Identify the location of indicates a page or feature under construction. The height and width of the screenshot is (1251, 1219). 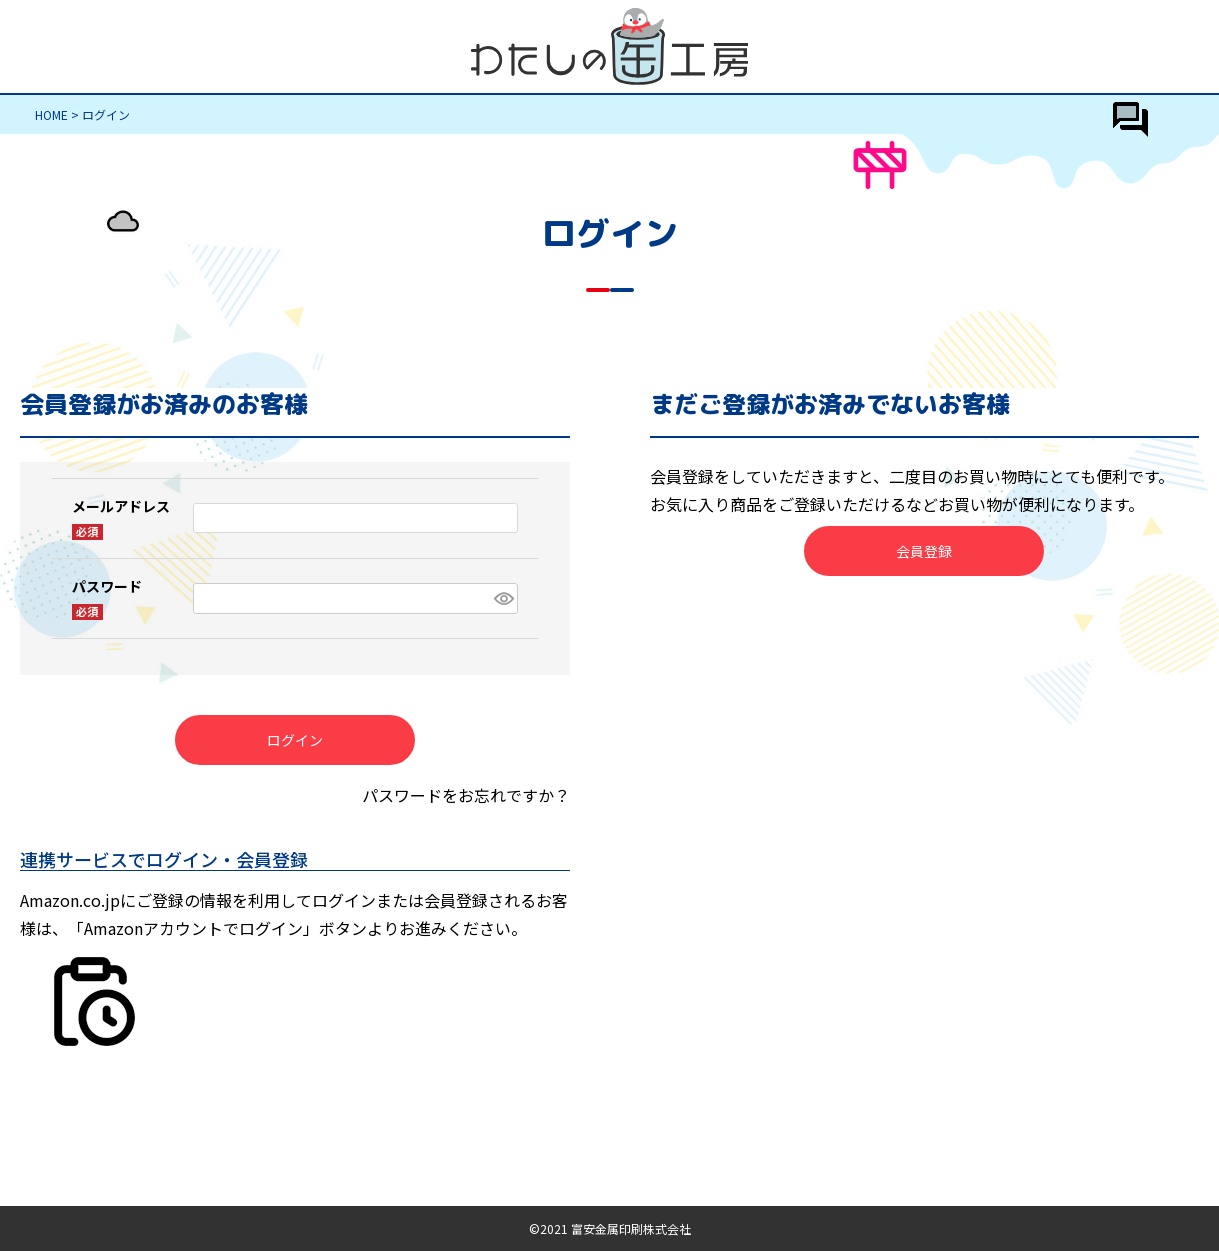
(880, 165).